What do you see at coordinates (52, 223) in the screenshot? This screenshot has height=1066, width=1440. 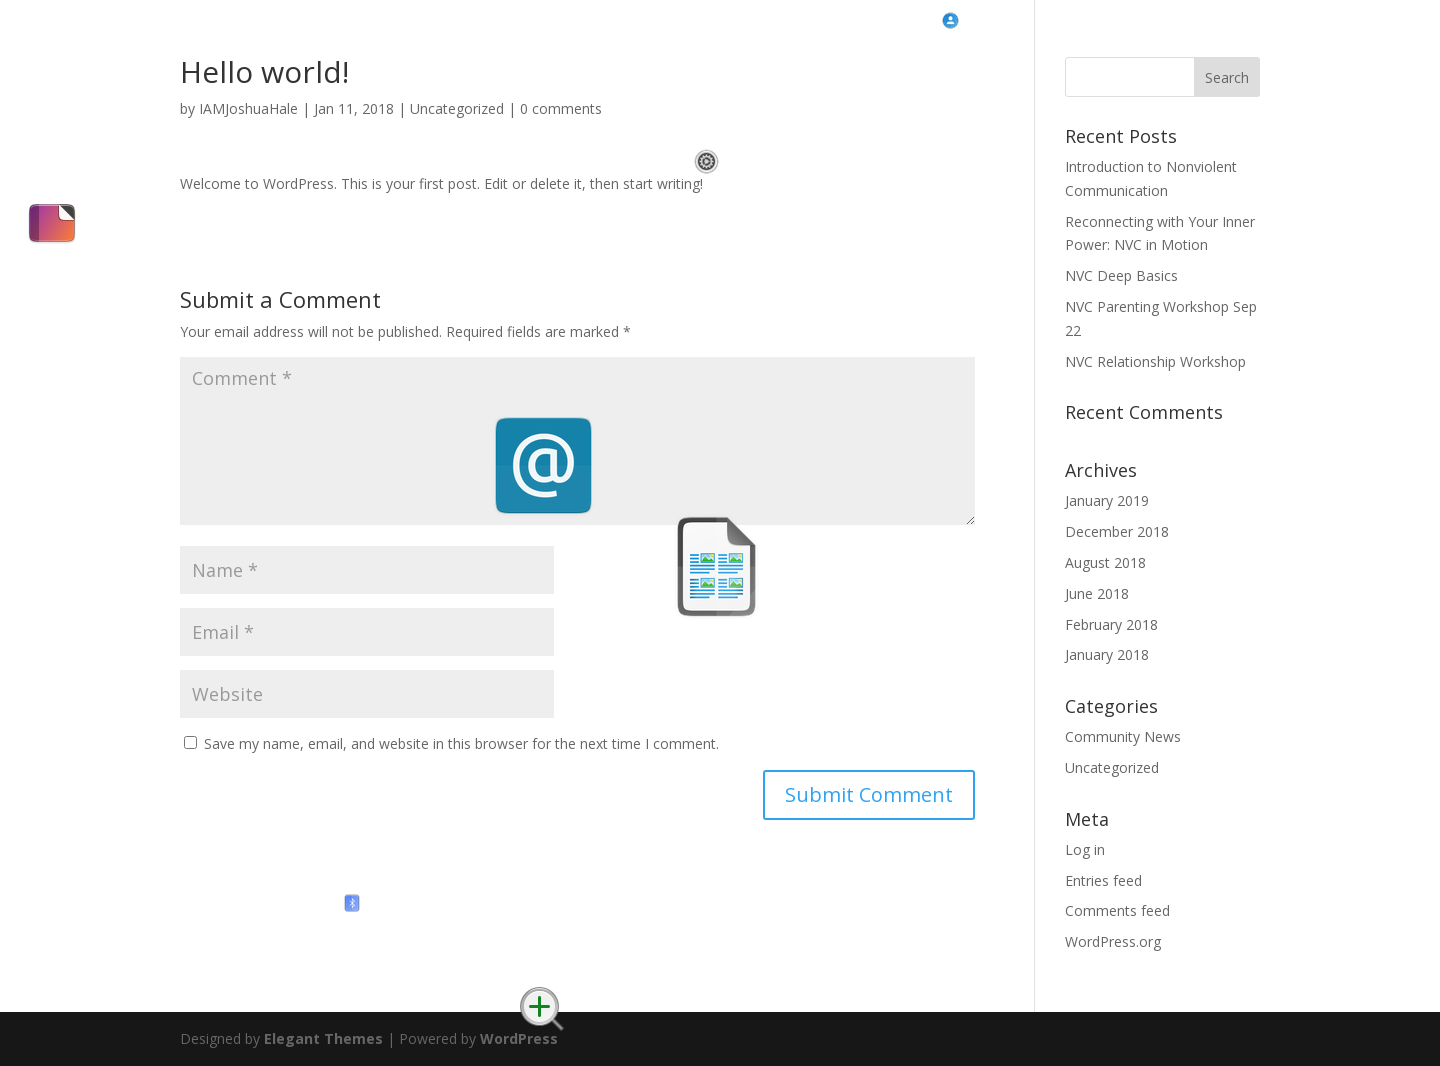 I see `change desktop wallpaper` at bounding box center [52, 223].